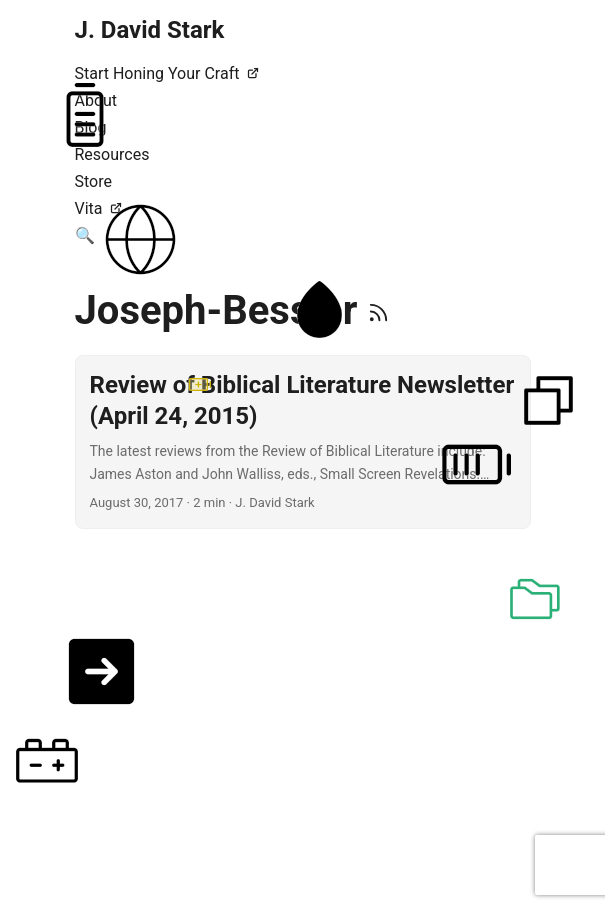 Image resolution: width=605 pixels, height=909 pixels. What do you see at coordinates (319, 311) in the screenshot?
I see `indicates water or liquid-related feature` at bounding box center [319, 311].